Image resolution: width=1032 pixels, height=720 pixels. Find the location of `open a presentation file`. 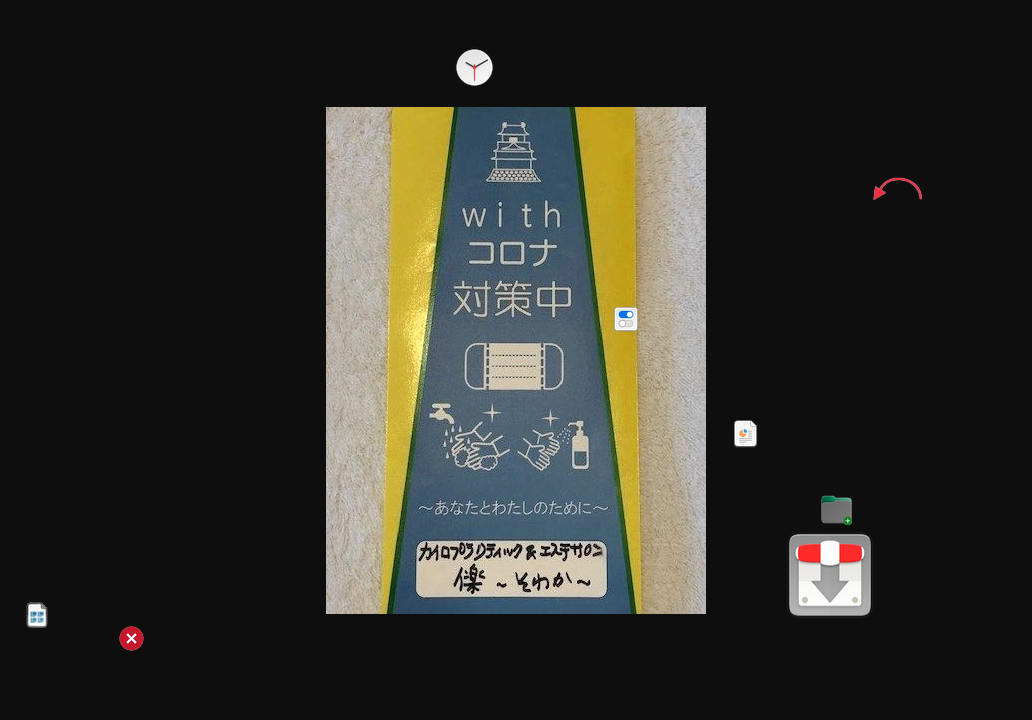

open a presentation file is located at coordinates (745, 433).